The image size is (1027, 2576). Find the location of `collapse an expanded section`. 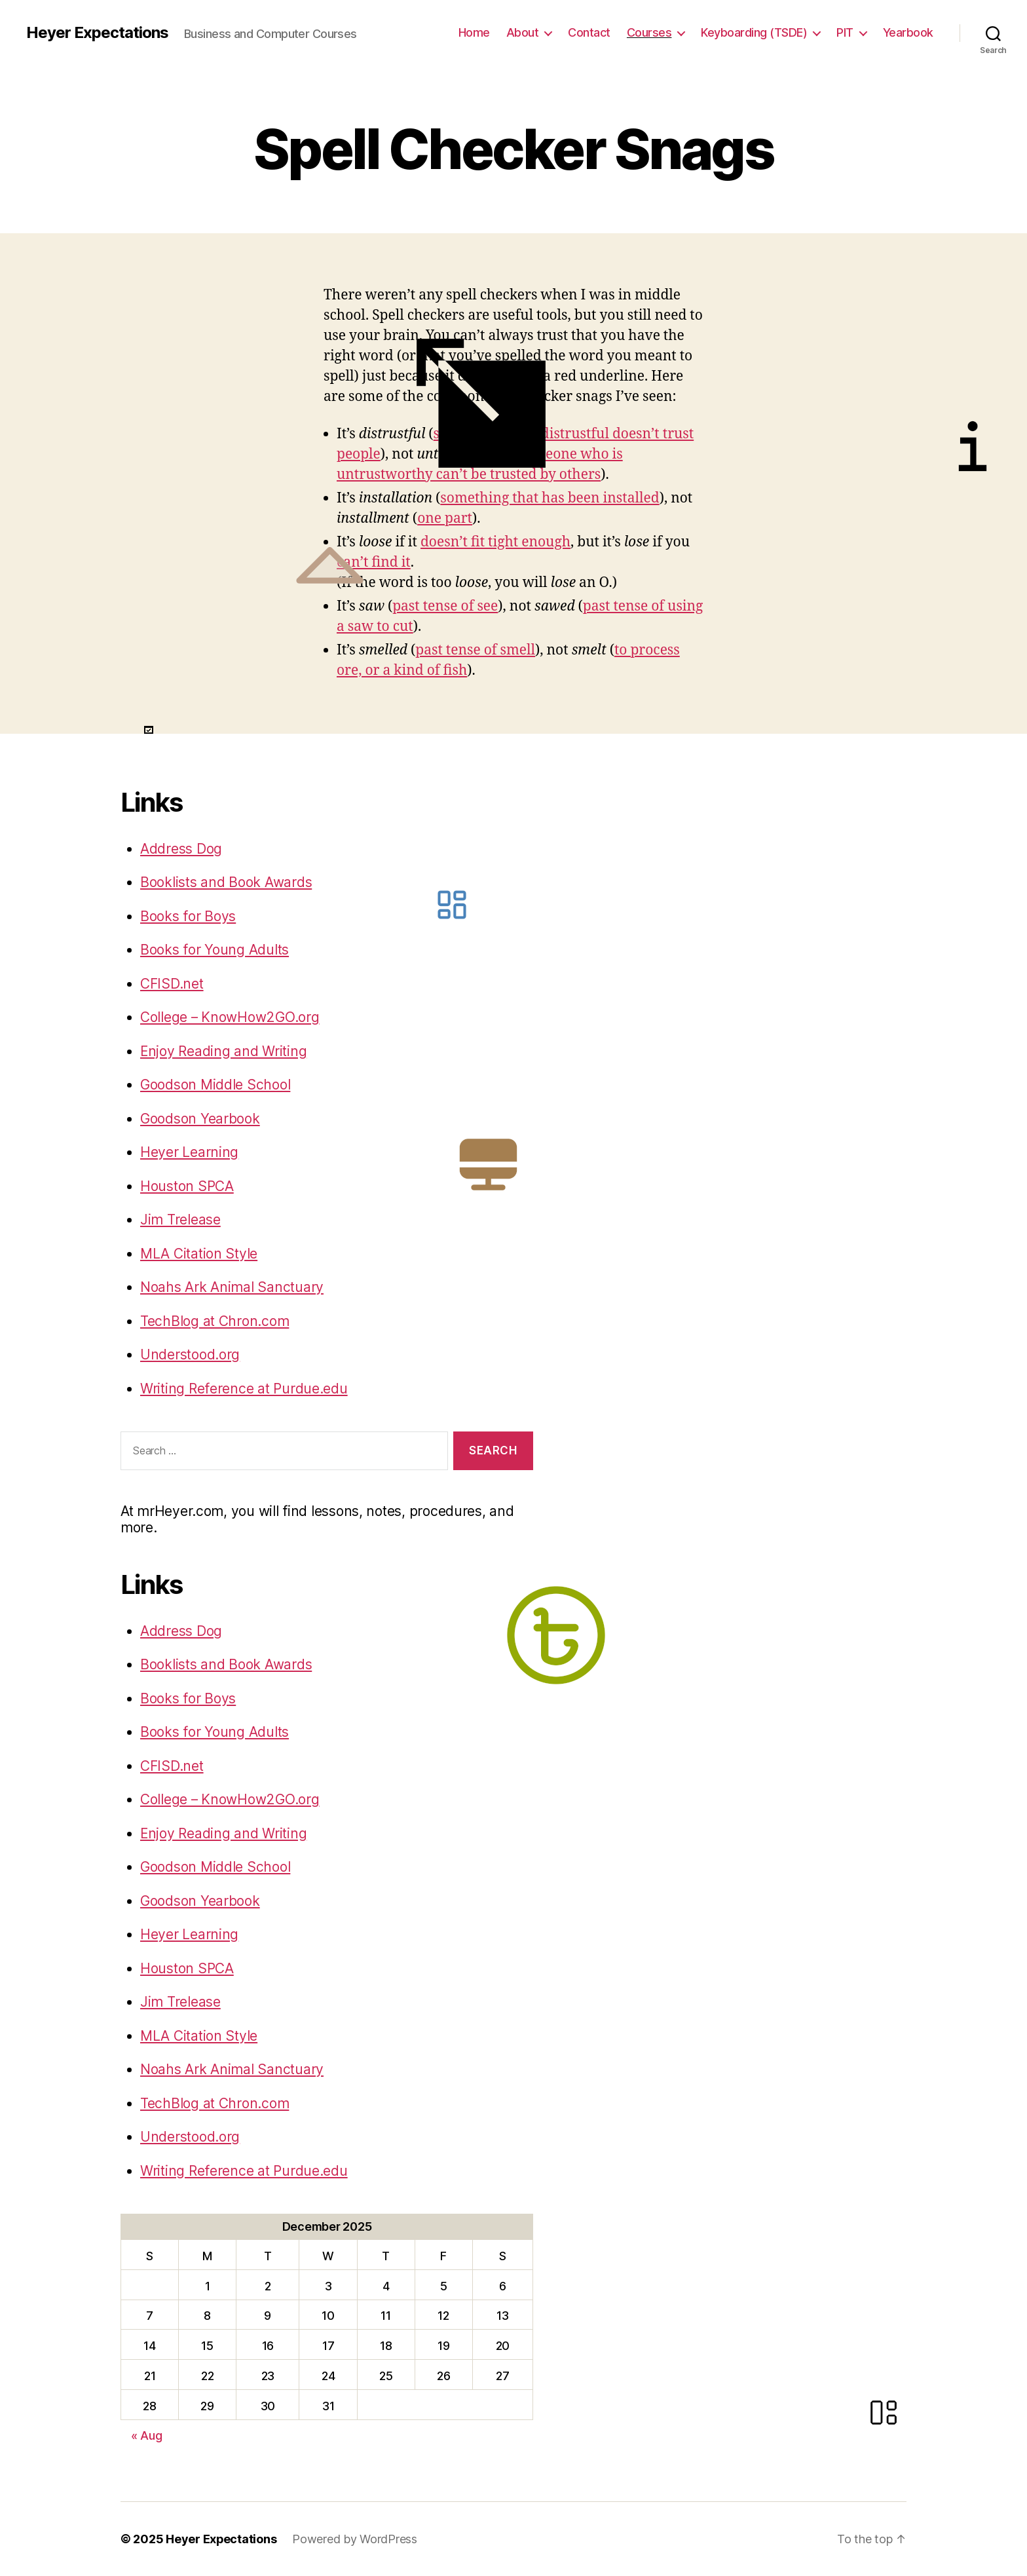

collapse an expanded section is located at coordinates (329, 568).